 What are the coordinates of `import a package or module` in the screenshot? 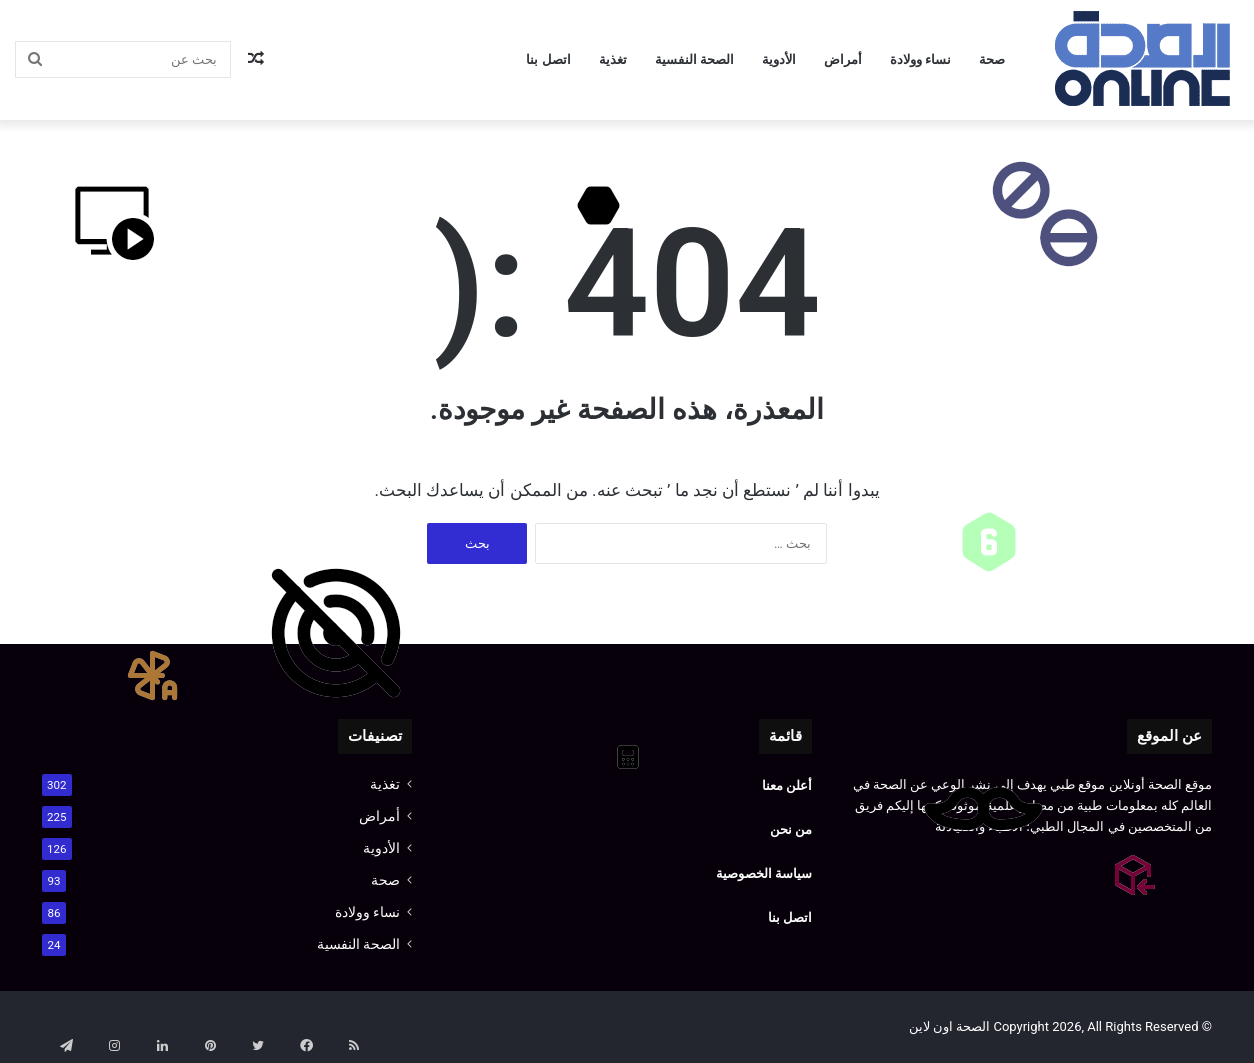 It's located at (1133, 875).